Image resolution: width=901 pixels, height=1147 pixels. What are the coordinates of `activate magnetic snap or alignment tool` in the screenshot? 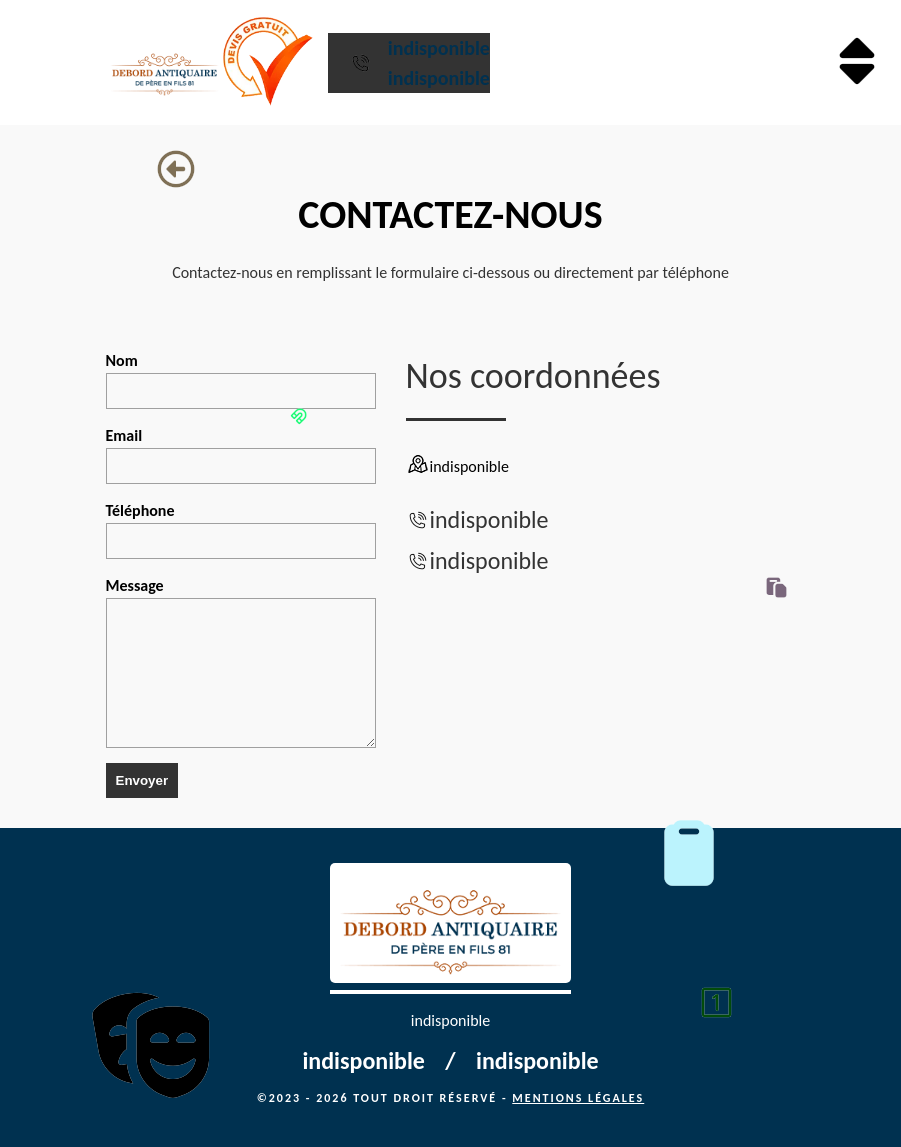 It's located at (299, 416).